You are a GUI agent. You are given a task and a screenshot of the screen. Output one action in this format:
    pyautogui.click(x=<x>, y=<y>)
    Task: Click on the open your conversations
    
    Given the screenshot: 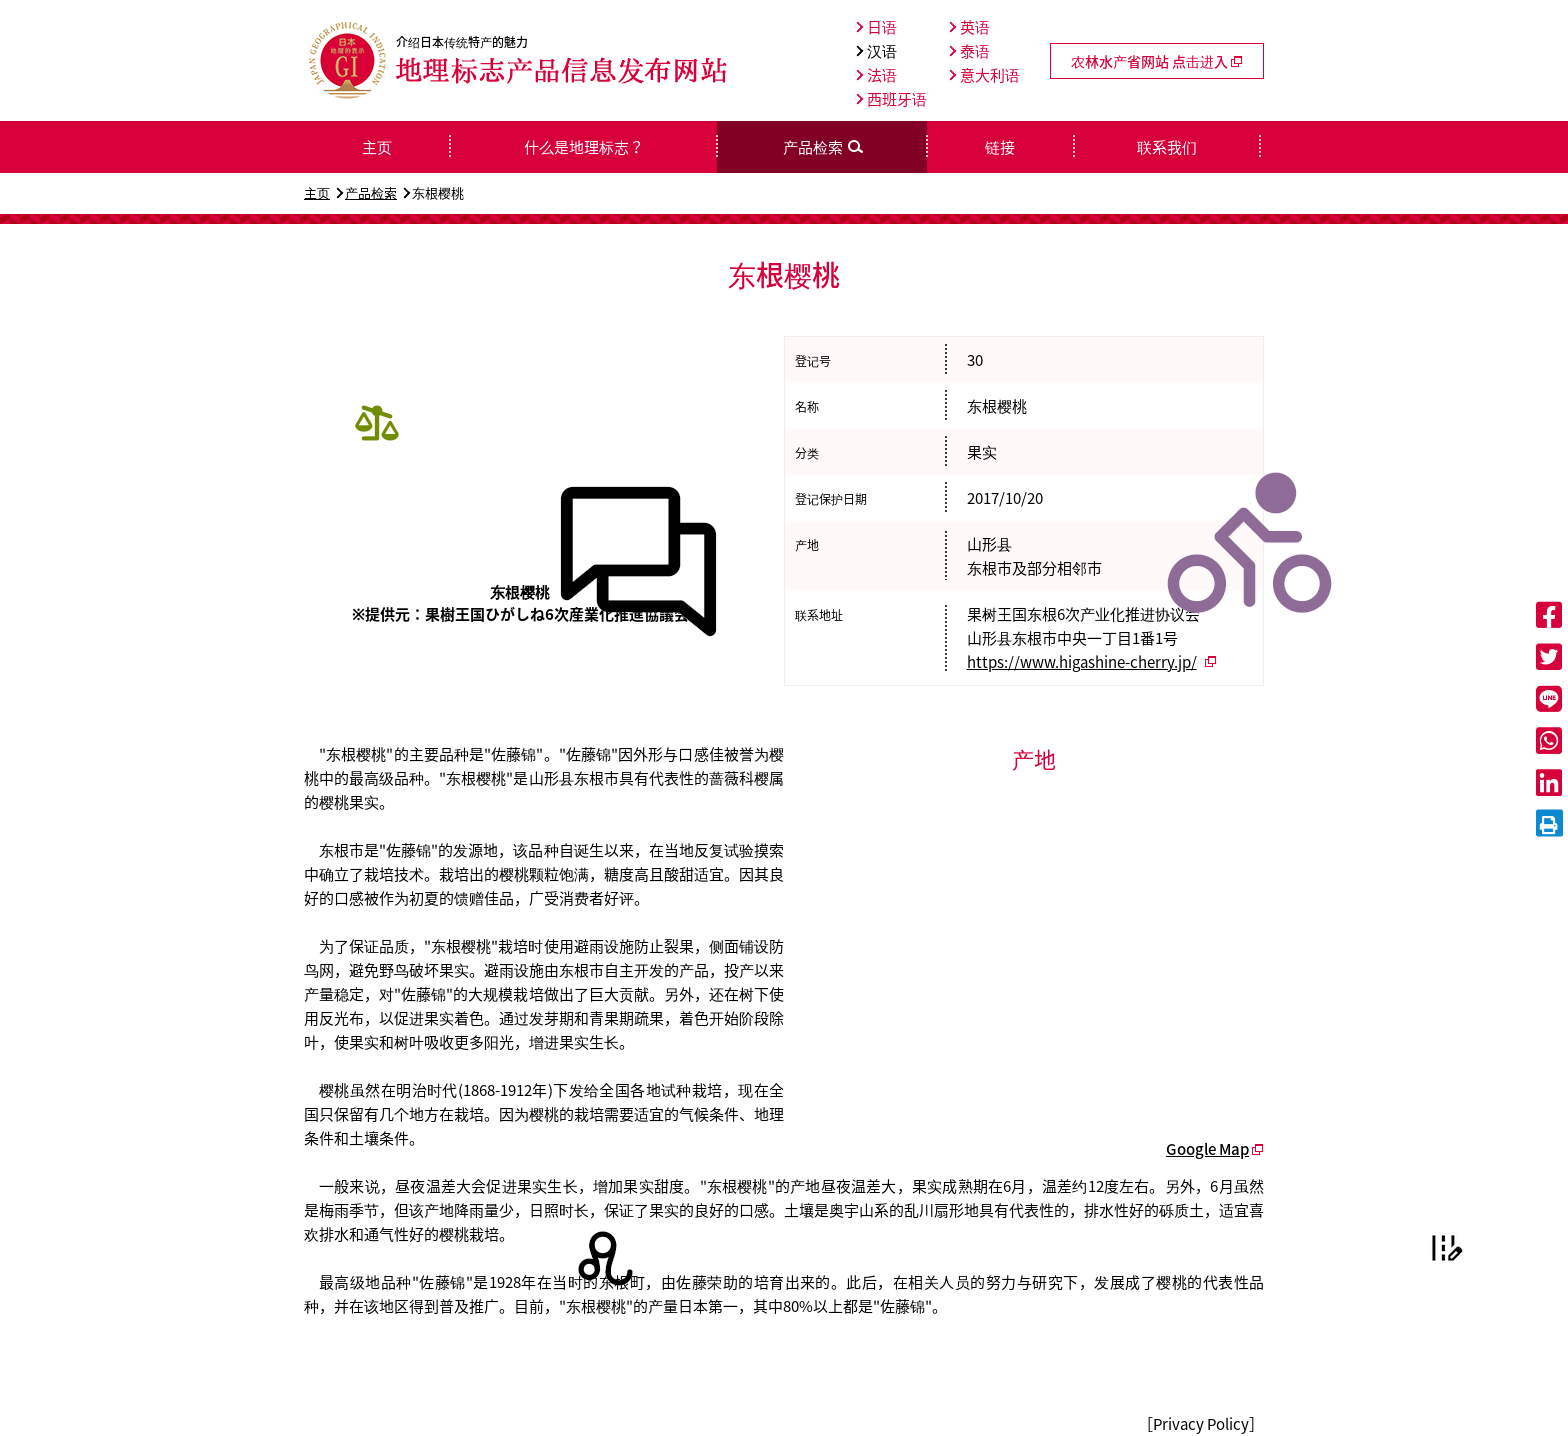 What is the action you would take?
    pyautogui.click(x=638, y=558)
    